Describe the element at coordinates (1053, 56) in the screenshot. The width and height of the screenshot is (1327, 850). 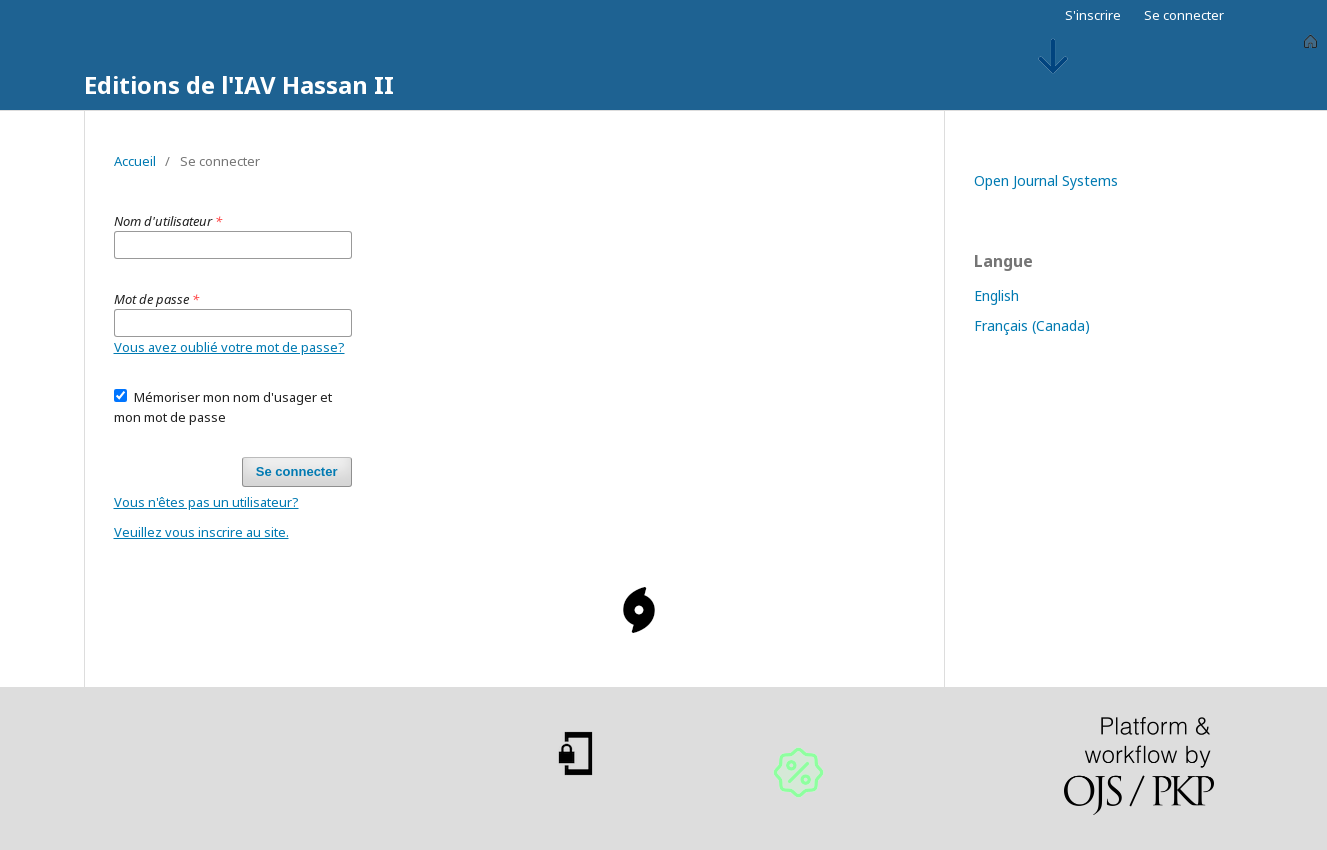
I see `scroll down or view more content` at that location.